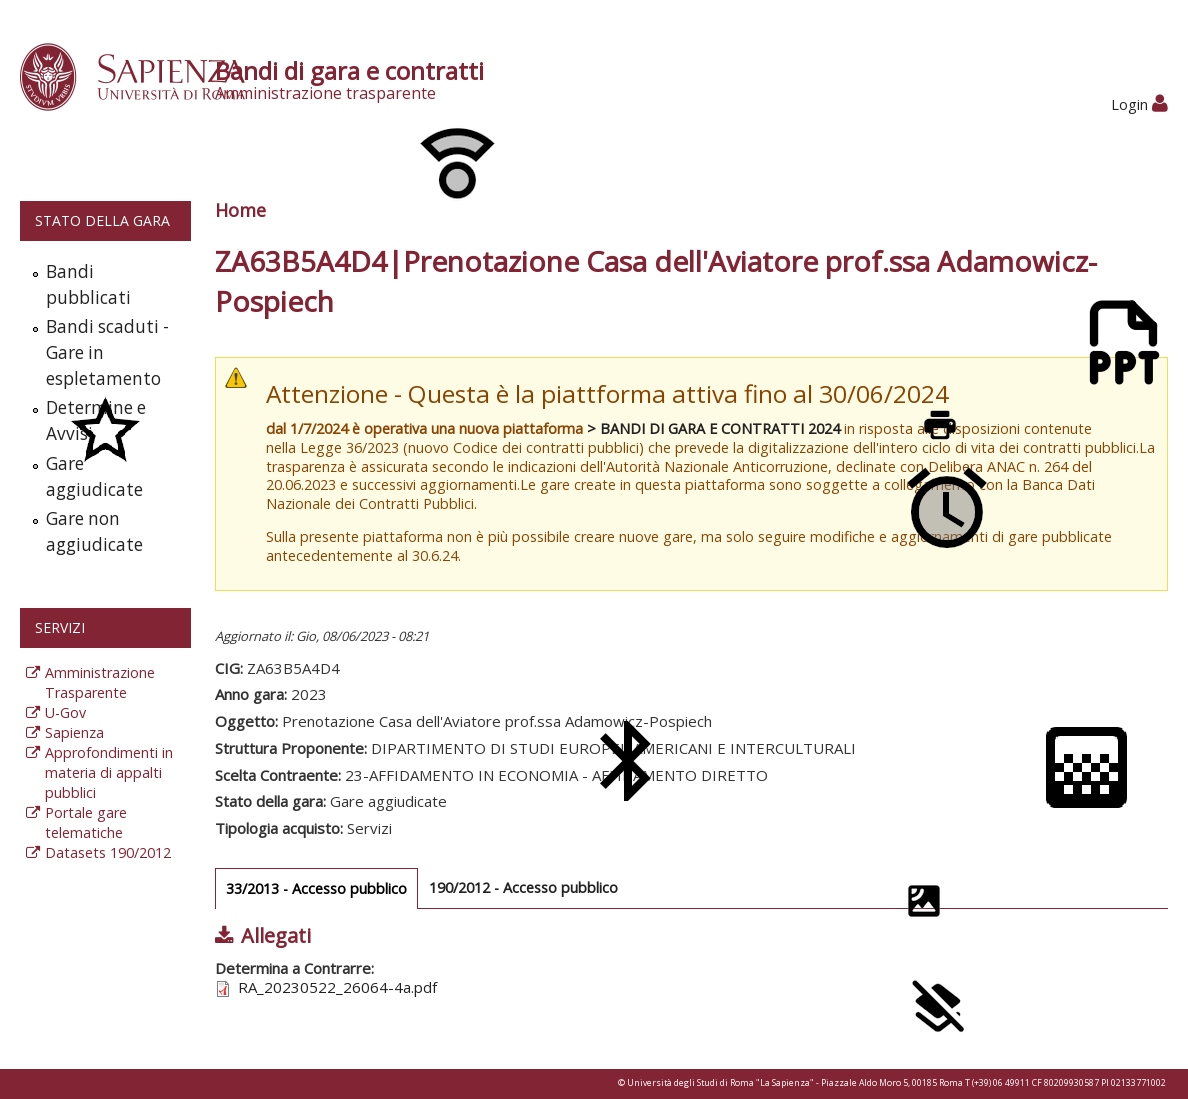 The width and height of the screenshot is (1188, 1099). Describe the element at coordinates (924, 901) in the screenshot. I see `switch to satellite map view` at that location.